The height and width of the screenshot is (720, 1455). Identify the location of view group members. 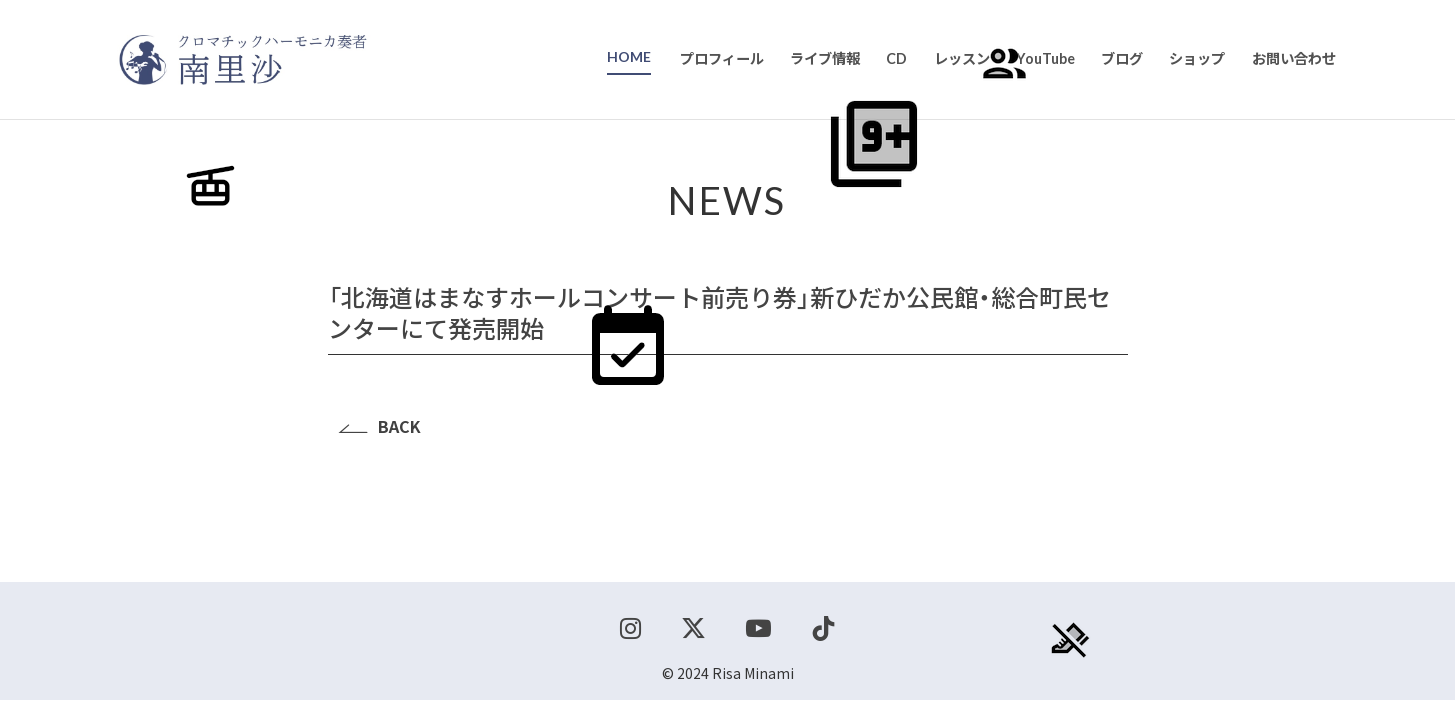
(1004, 63).